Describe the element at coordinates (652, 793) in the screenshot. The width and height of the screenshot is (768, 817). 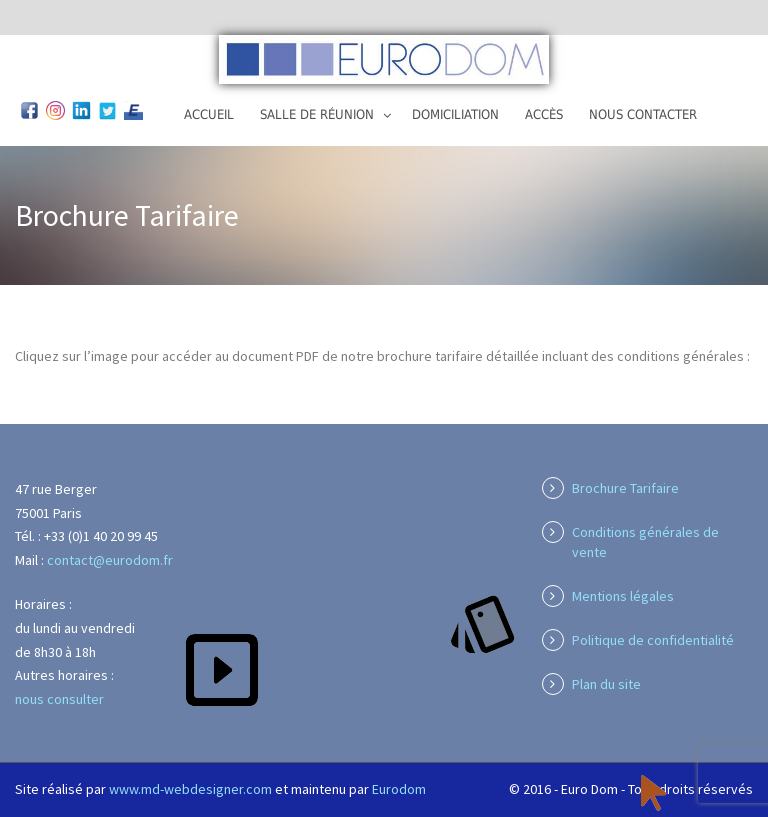
I see `cursor or pointer indicator` at that location.